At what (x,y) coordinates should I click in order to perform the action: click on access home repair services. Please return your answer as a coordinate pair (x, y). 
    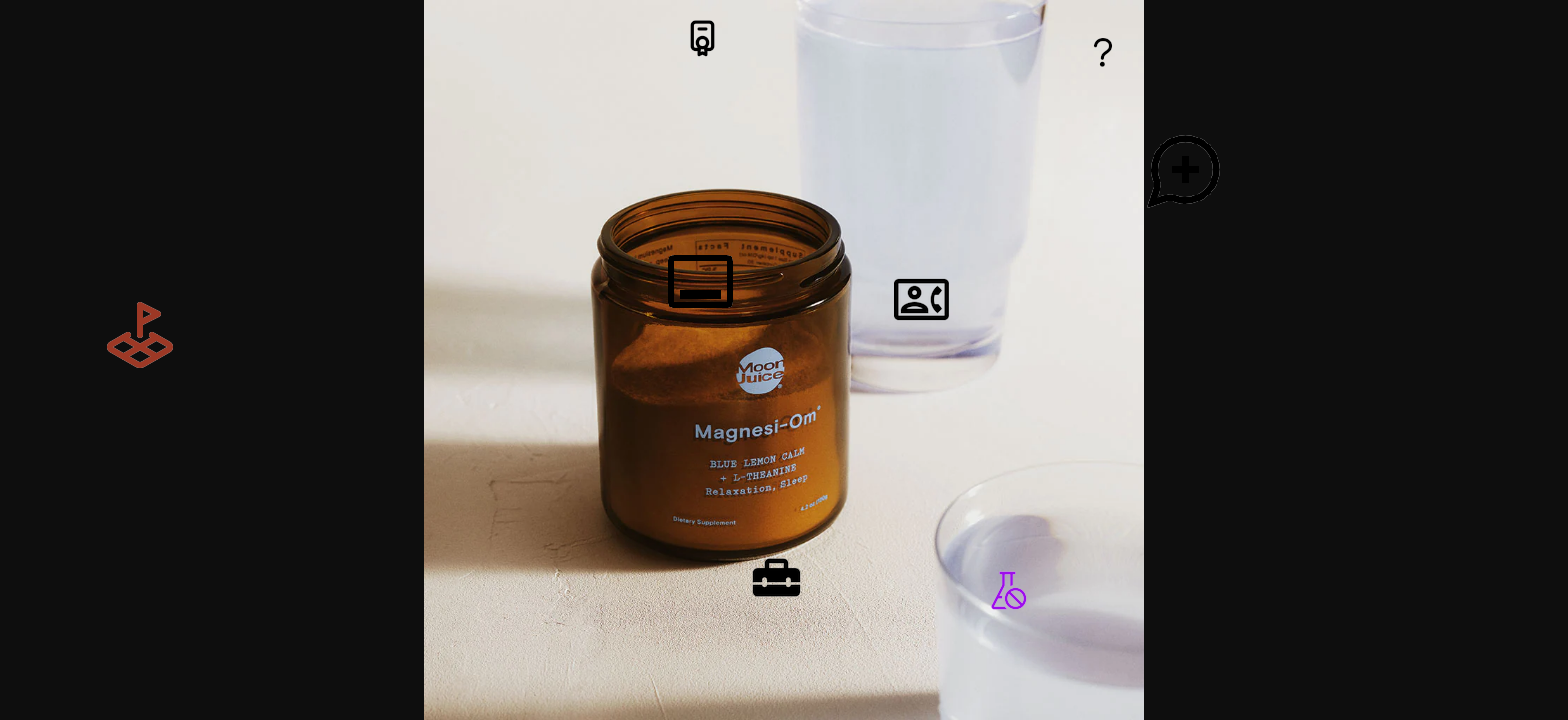
    Looking at the image, I should click on (776, 577).